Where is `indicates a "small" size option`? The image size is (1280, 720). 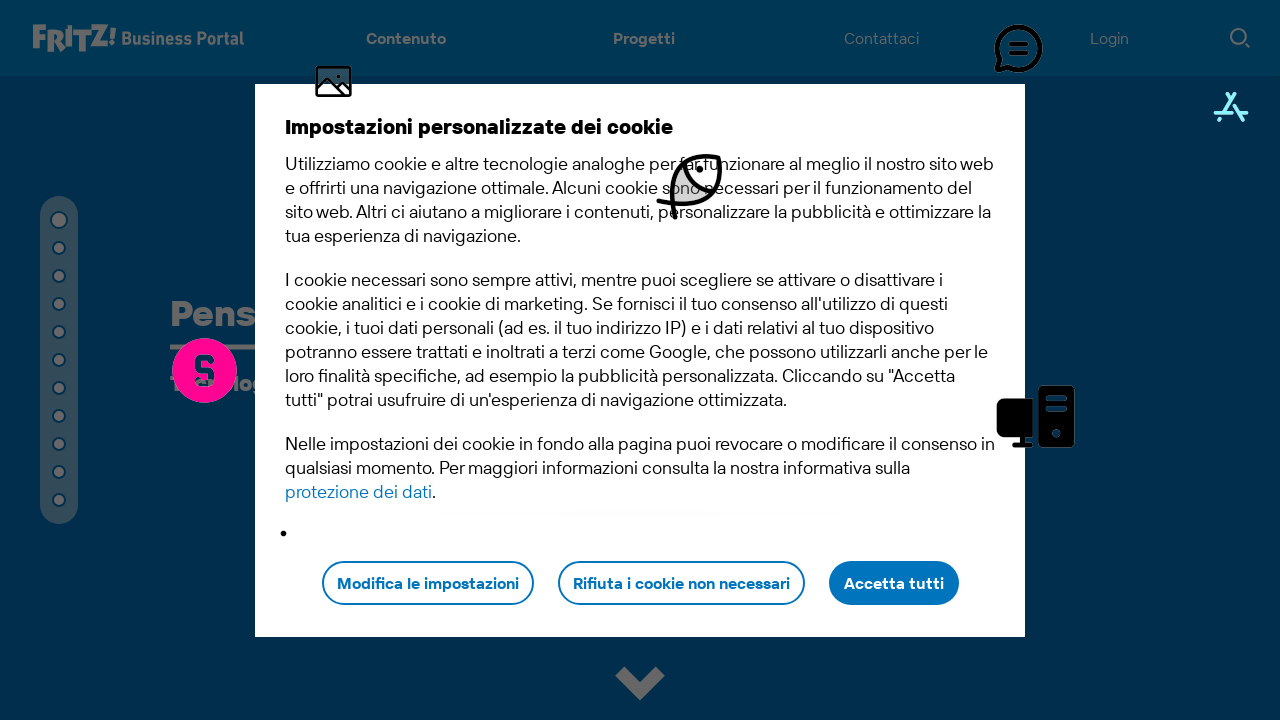
indicates a "small" size option is located at coordinates (204, 370).